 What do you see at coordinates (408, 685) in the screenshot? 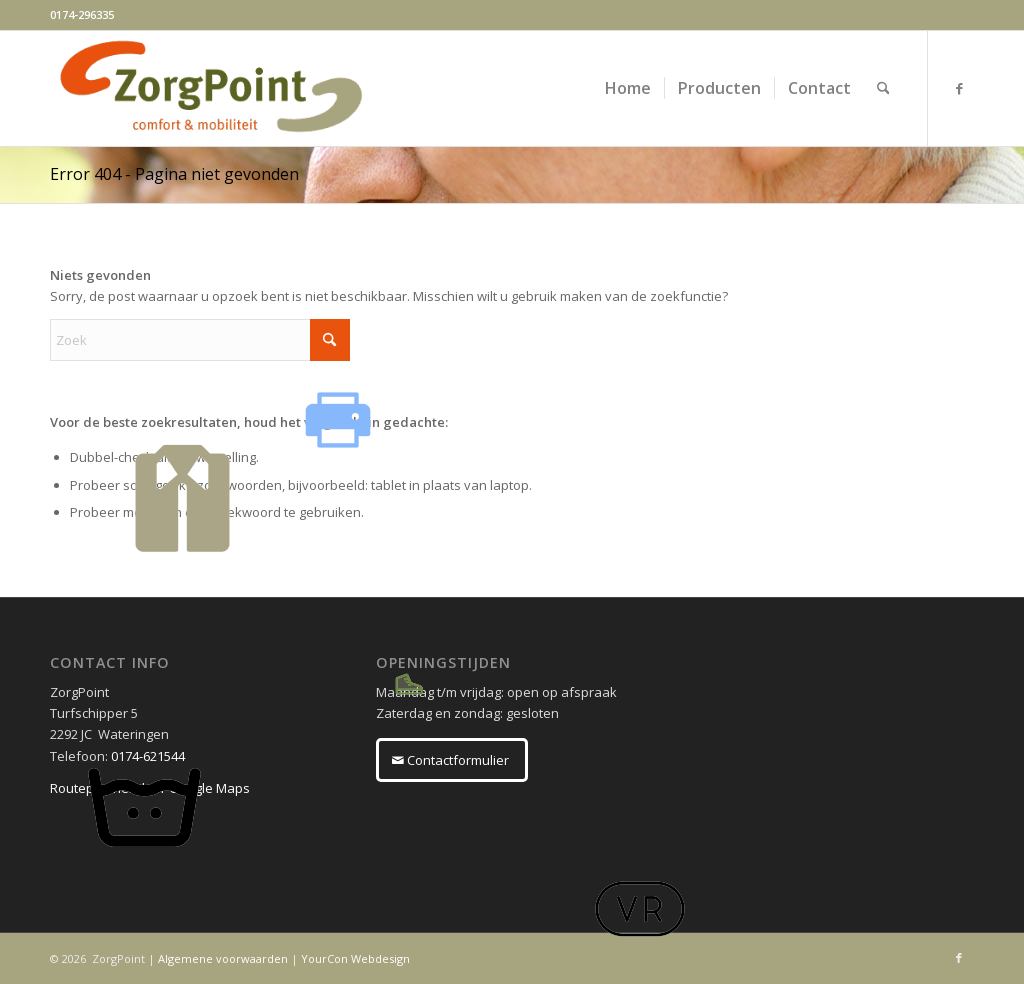
I see `access footwear or shoe category` at bounding box center [408, 685].